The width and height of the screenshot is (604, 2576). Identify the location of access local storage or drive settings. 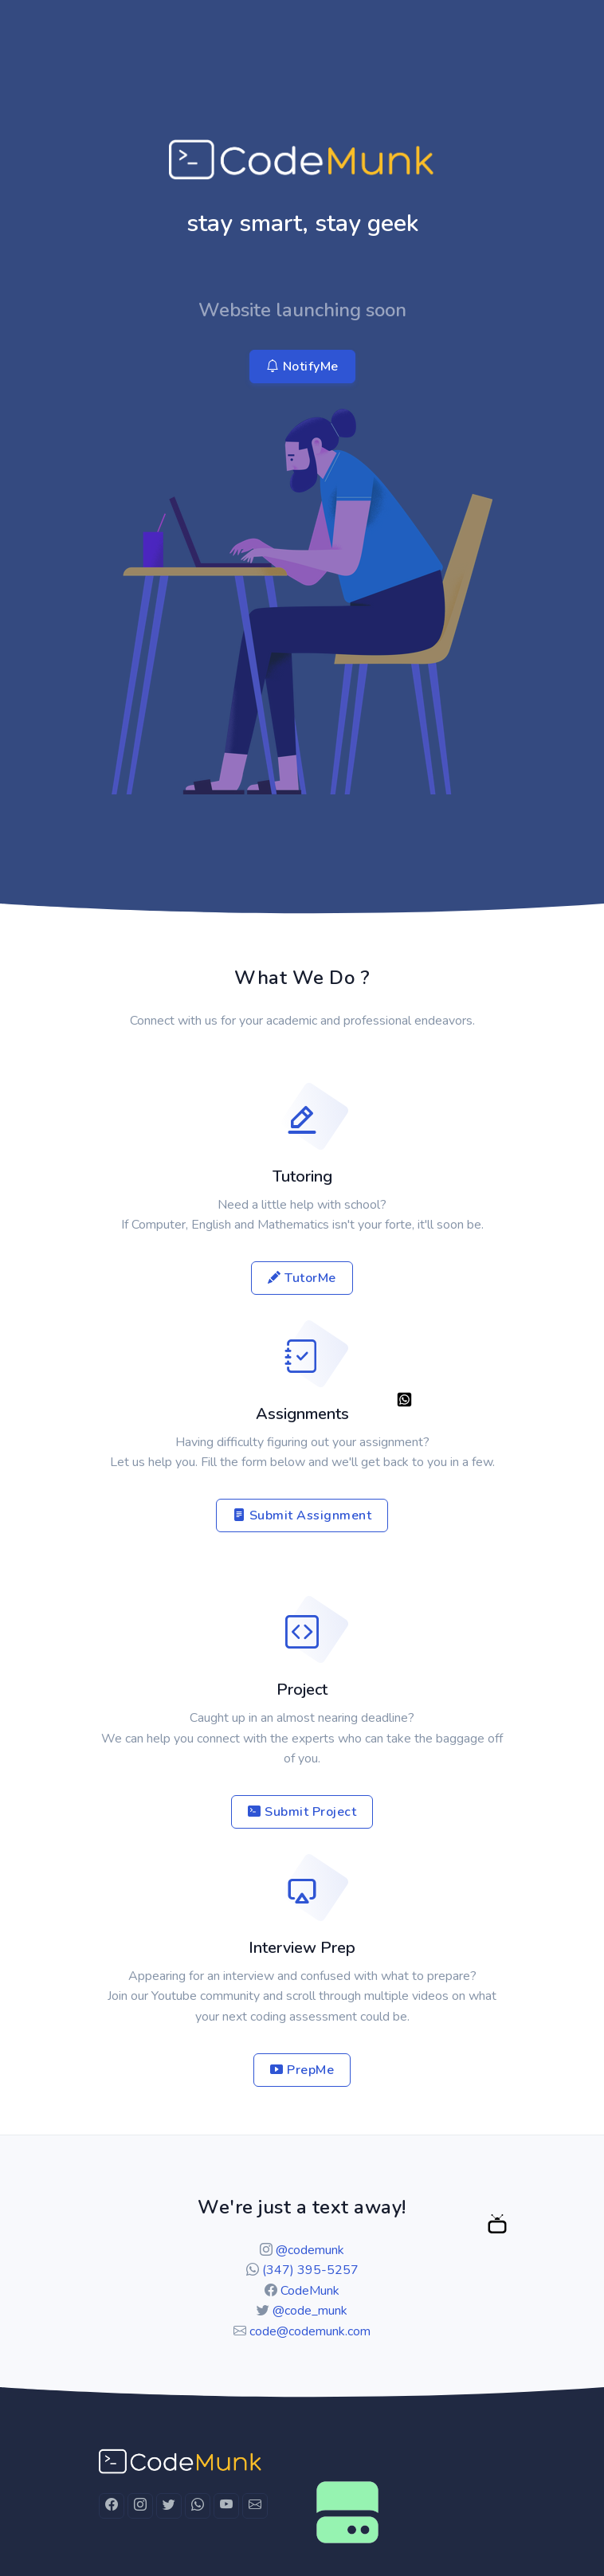
(347, 2512).